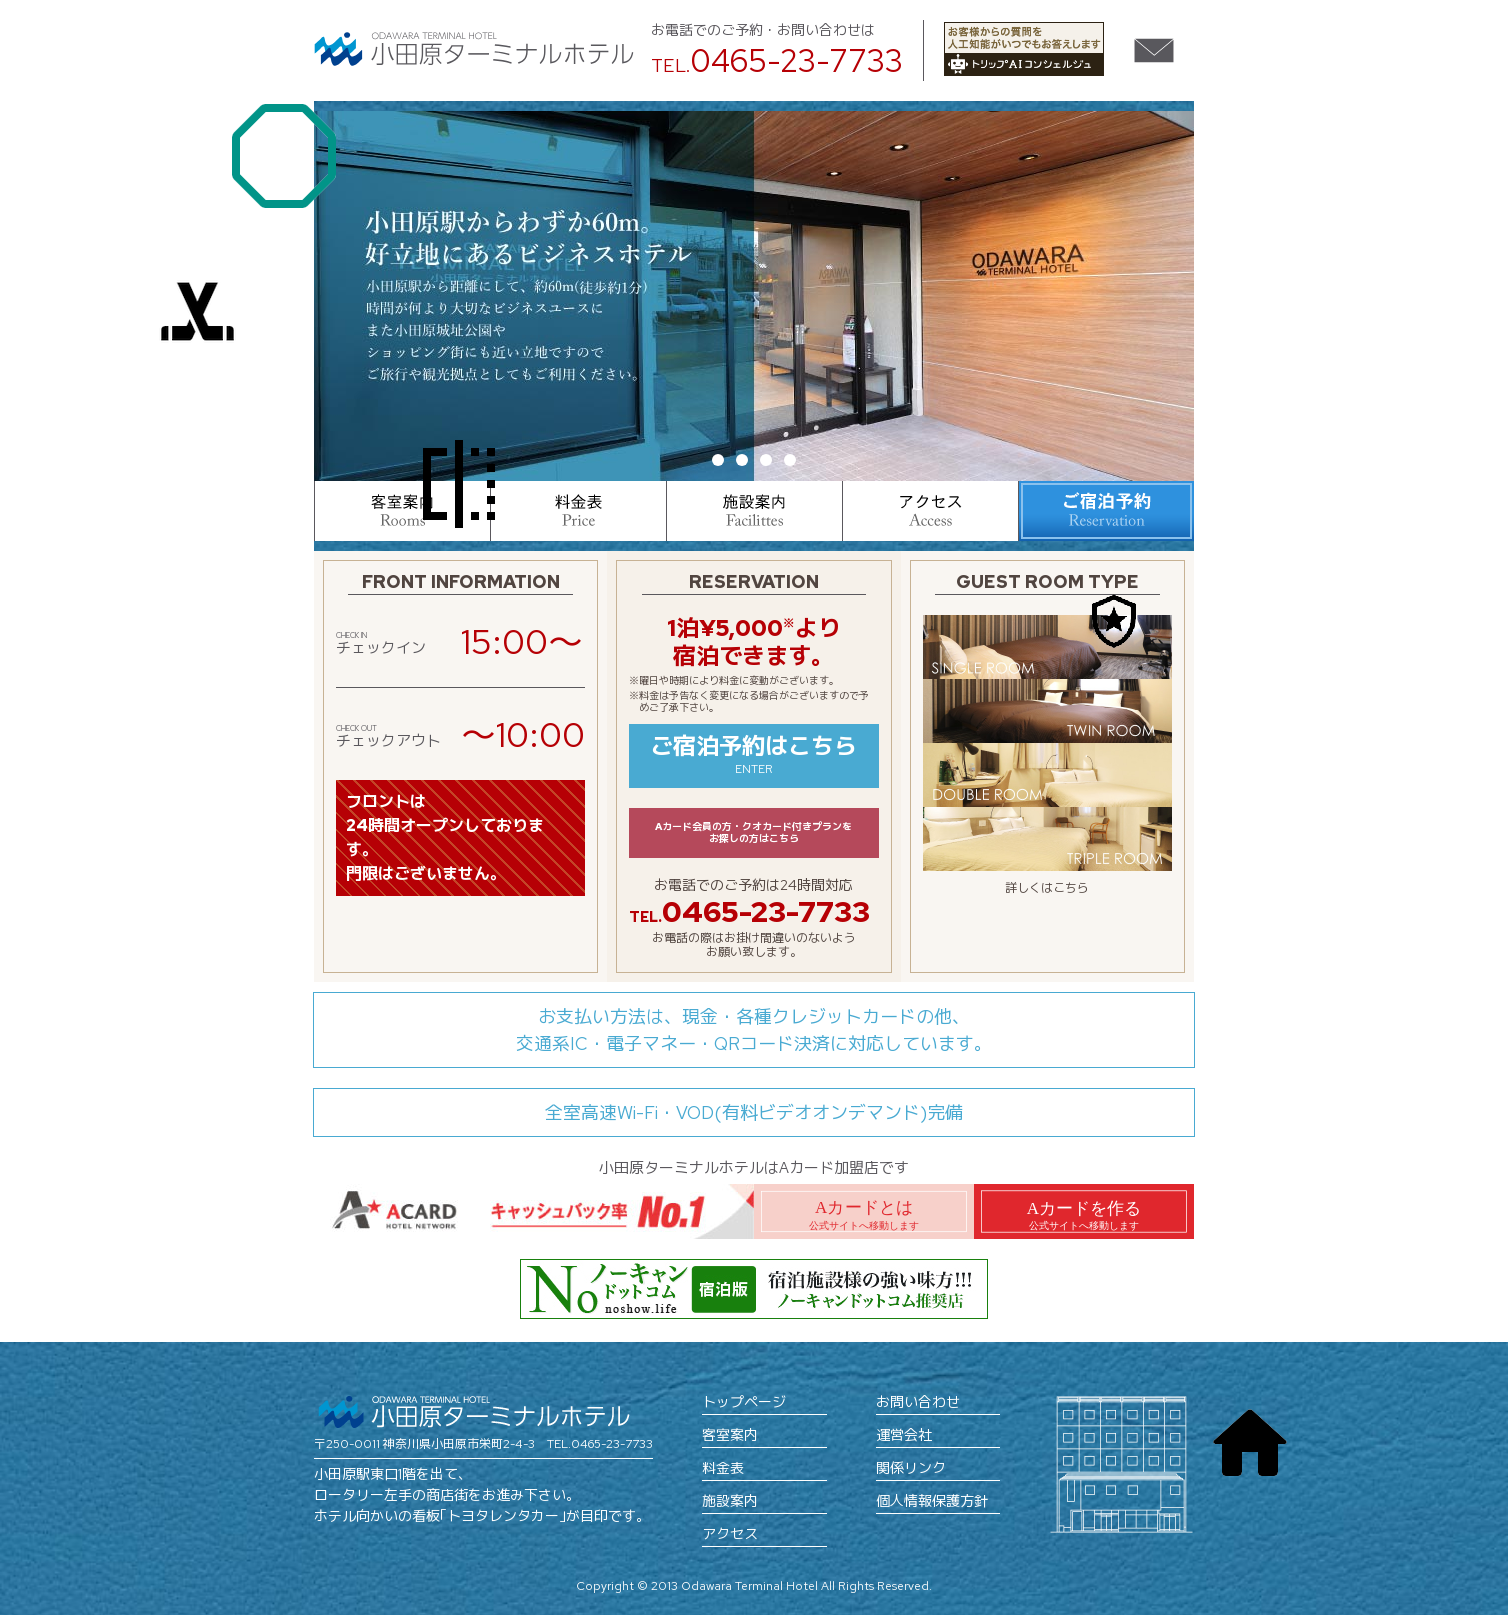 This screenshot has width=1508, height=1615. Describe the element at coordinates (284, 156) in the screenshot. I see `generic shape or placeholder icon` at that location.